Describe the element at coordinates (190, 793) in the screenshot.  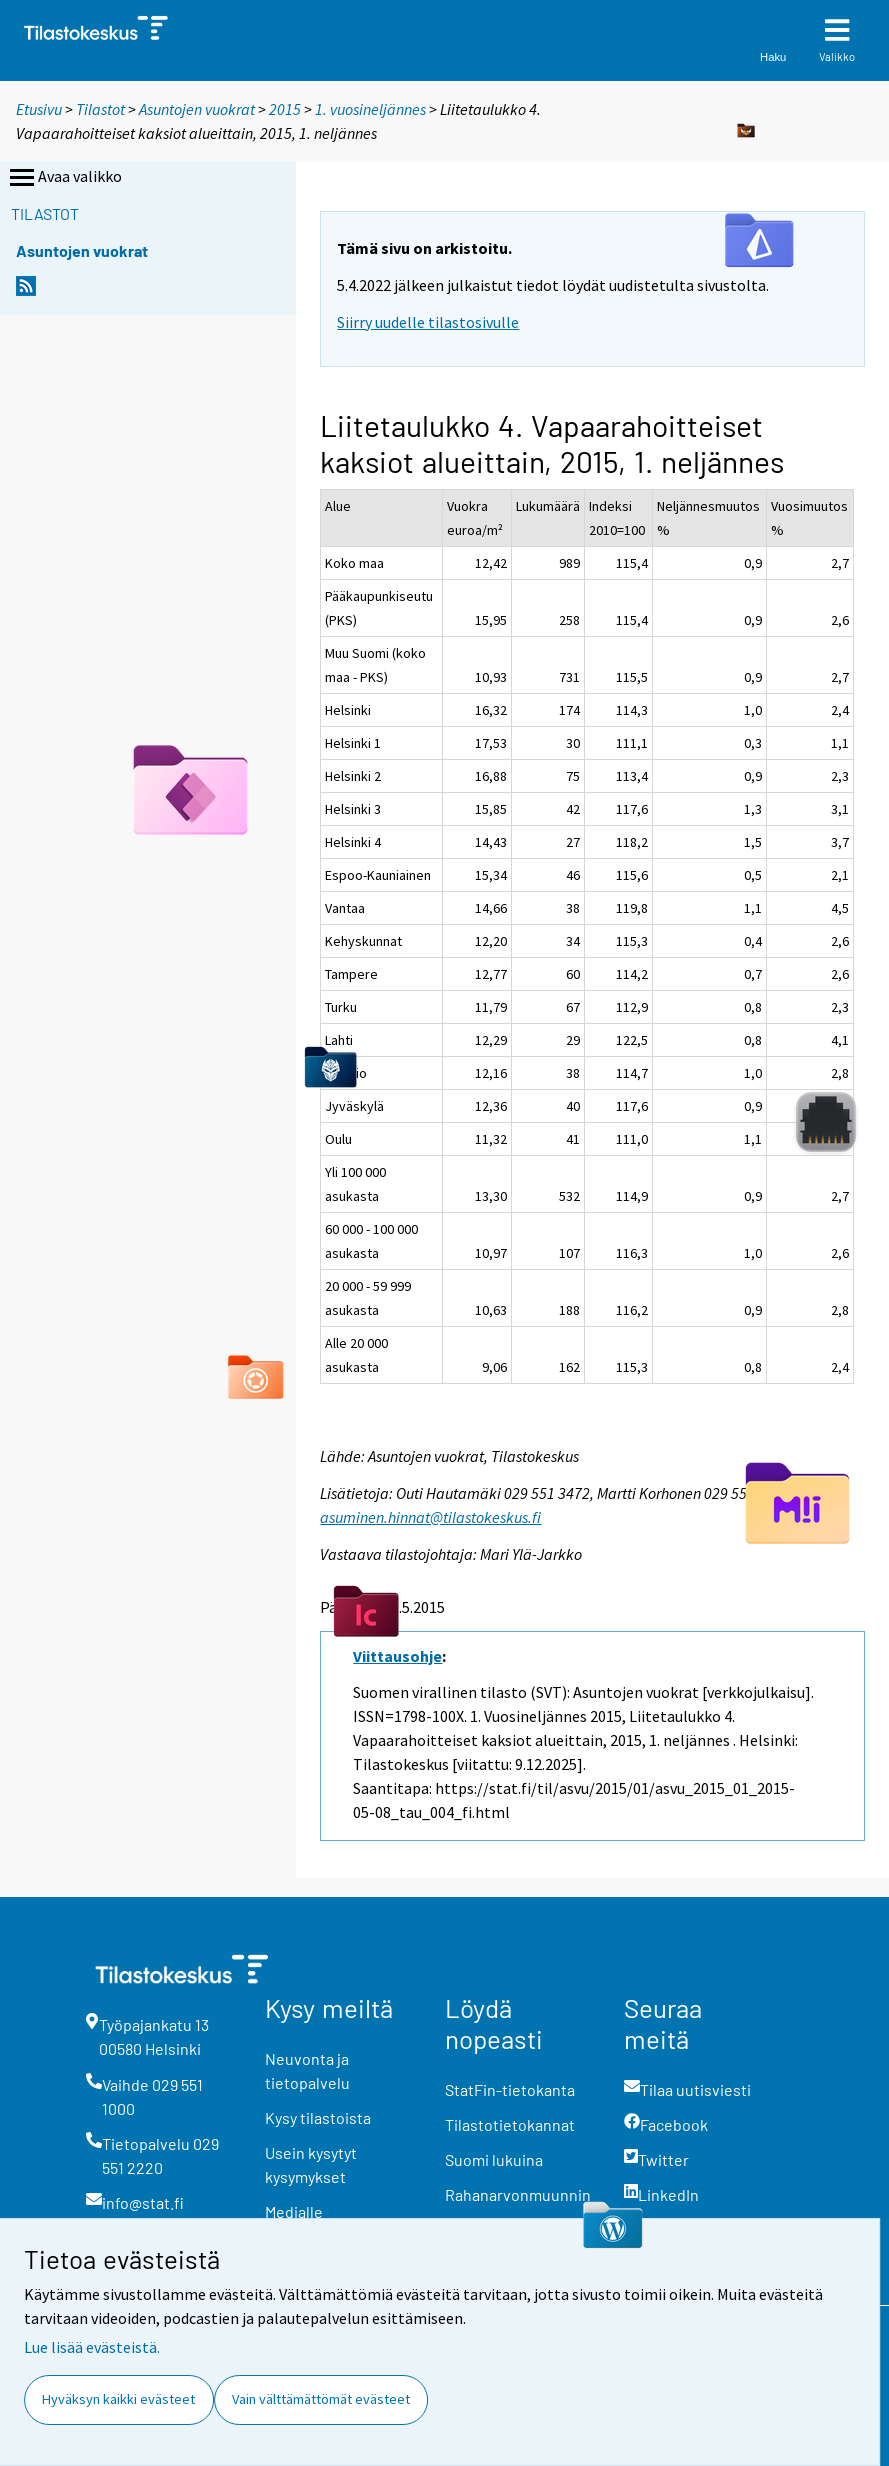
I see `open folder containing Microsoft Power Apps files` at that location.